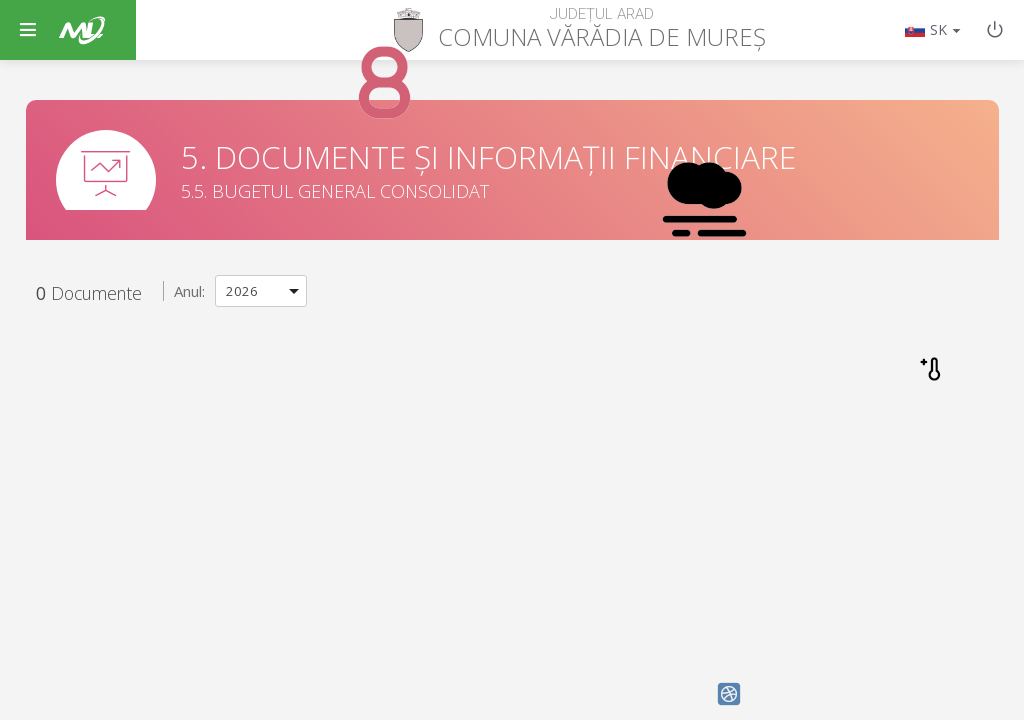  What do you see at coordinates (704, 199) in the screenshot?
I see `indicates smog or poor air quality conditions` at bounding box center [704, 199].